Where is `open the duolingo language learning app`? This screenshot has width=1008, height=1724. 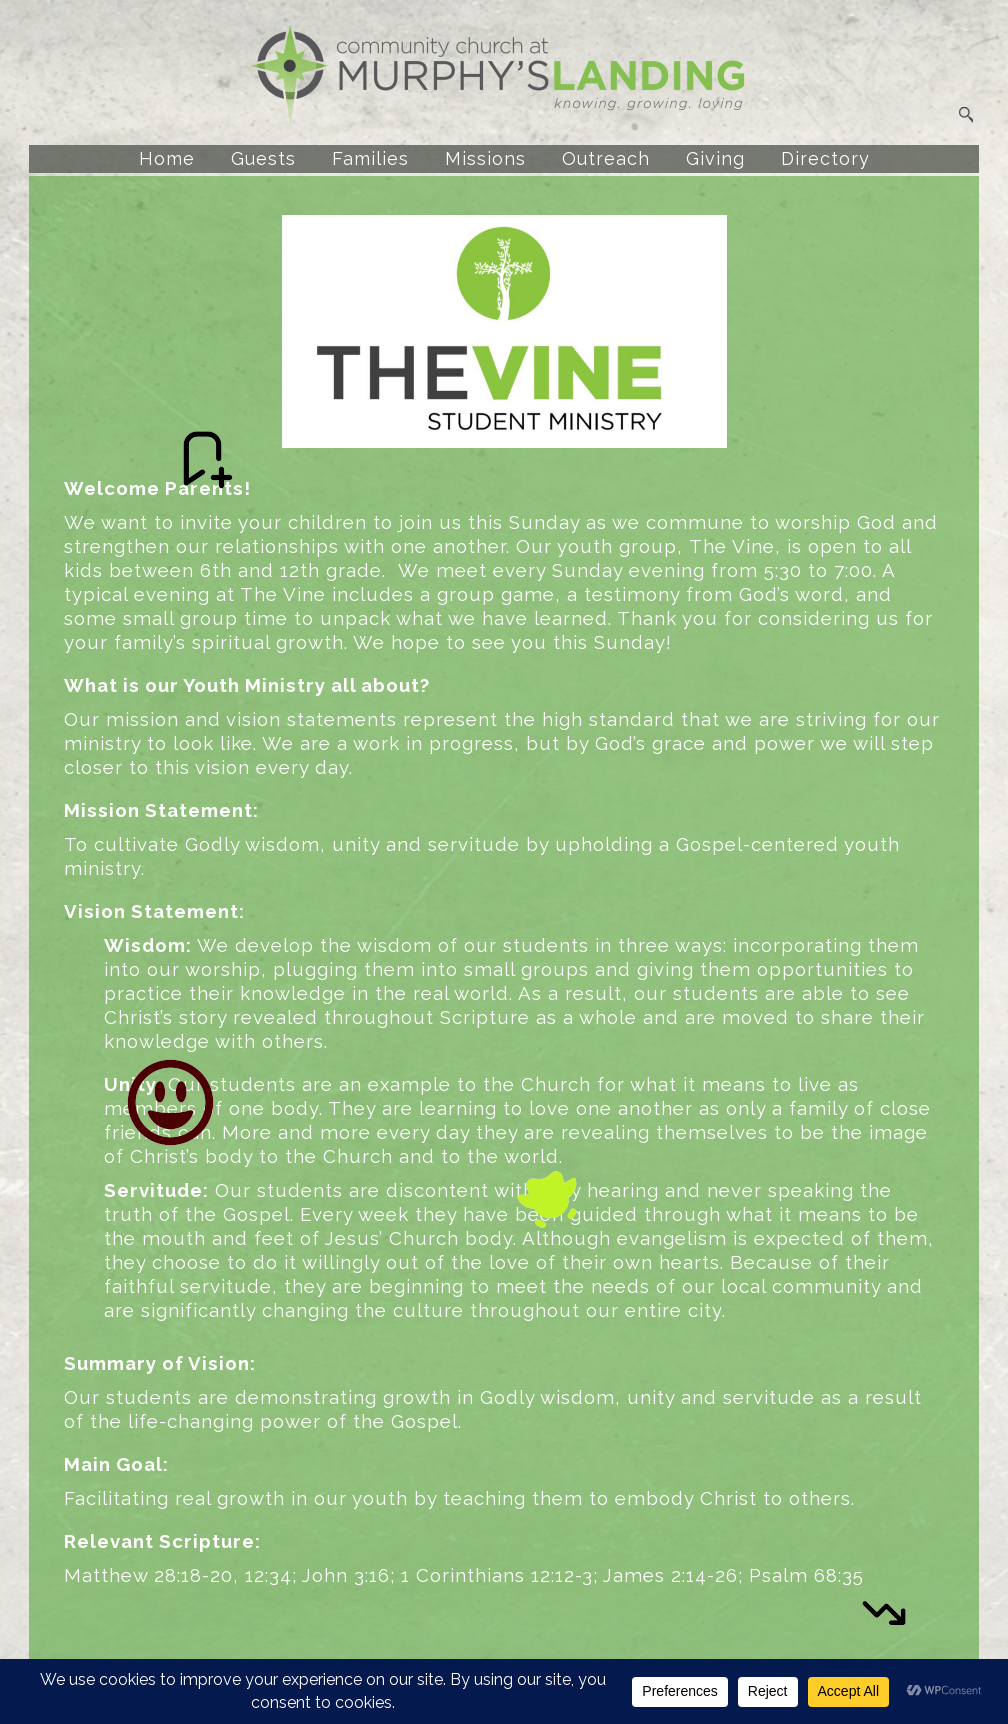
open the duolingo language learning app is located at coordinates (547, 1200).